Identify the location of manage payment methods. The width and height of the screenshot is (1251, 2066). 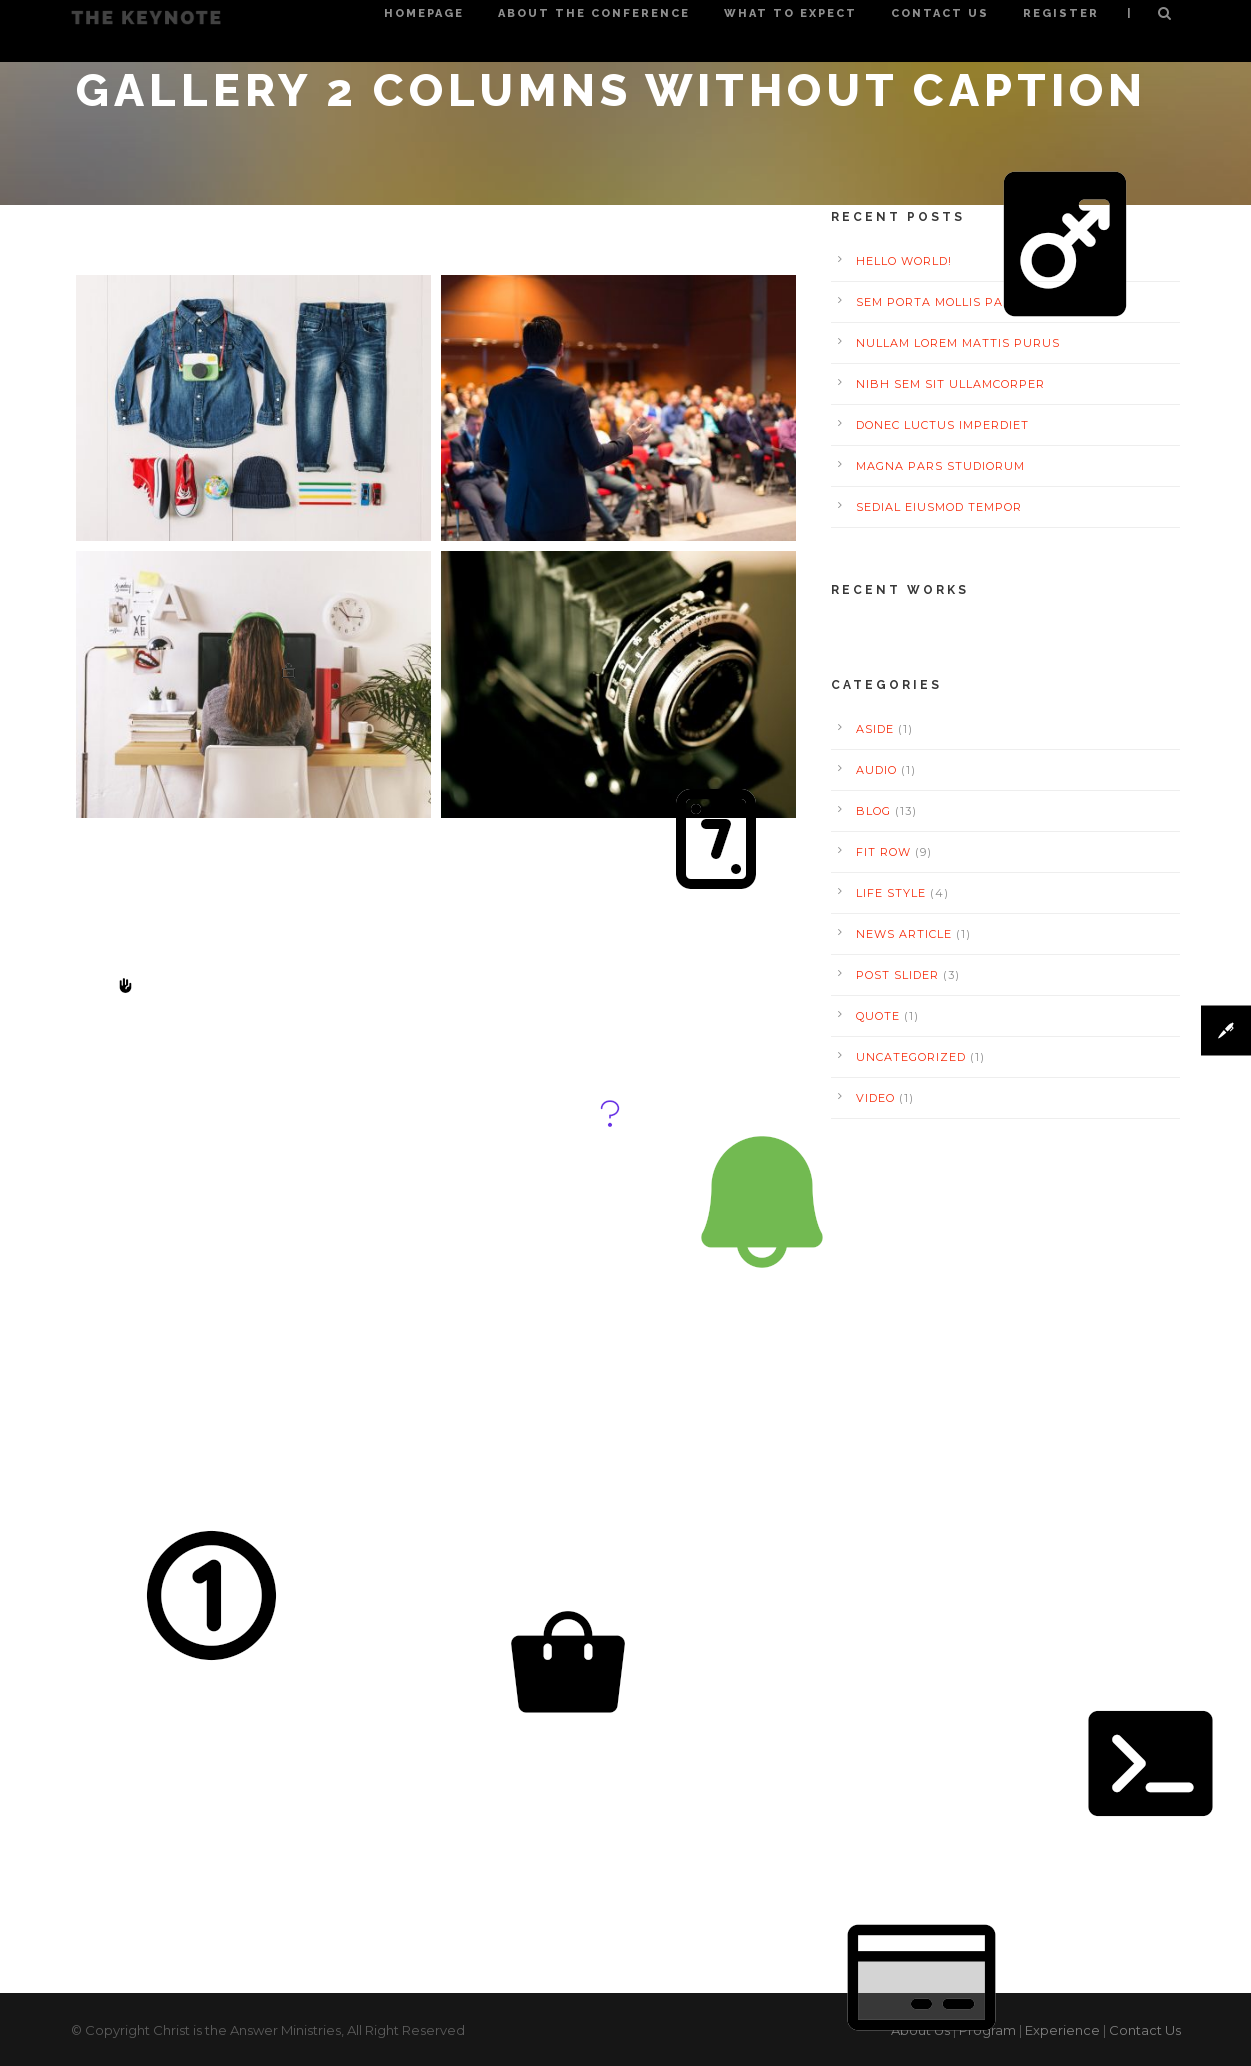
(921, 1977).